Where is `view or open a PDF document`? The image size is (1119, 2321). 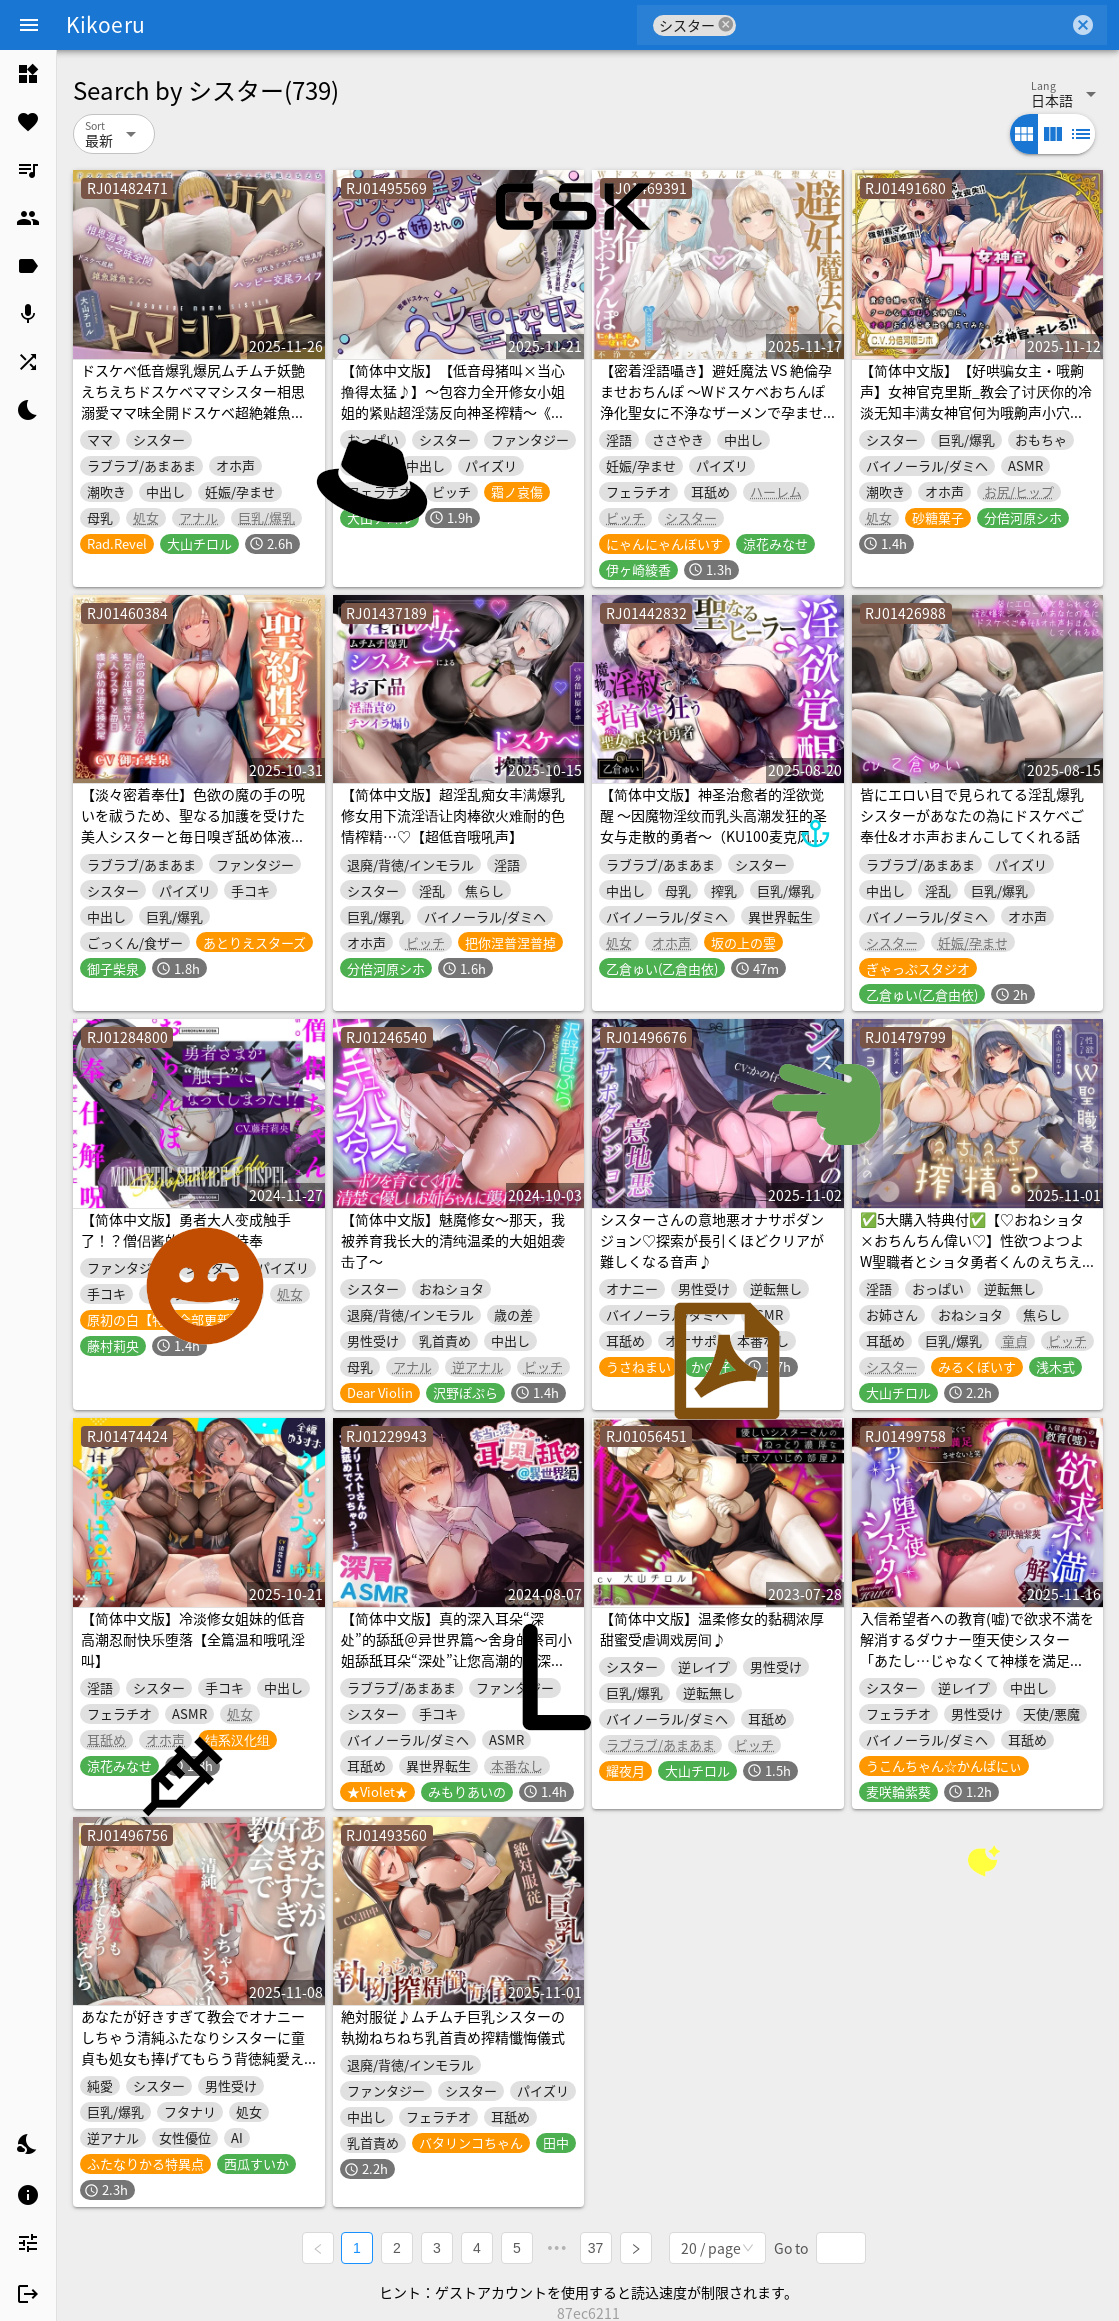 view or open a PDF document is located at coordinates (727, 1361).